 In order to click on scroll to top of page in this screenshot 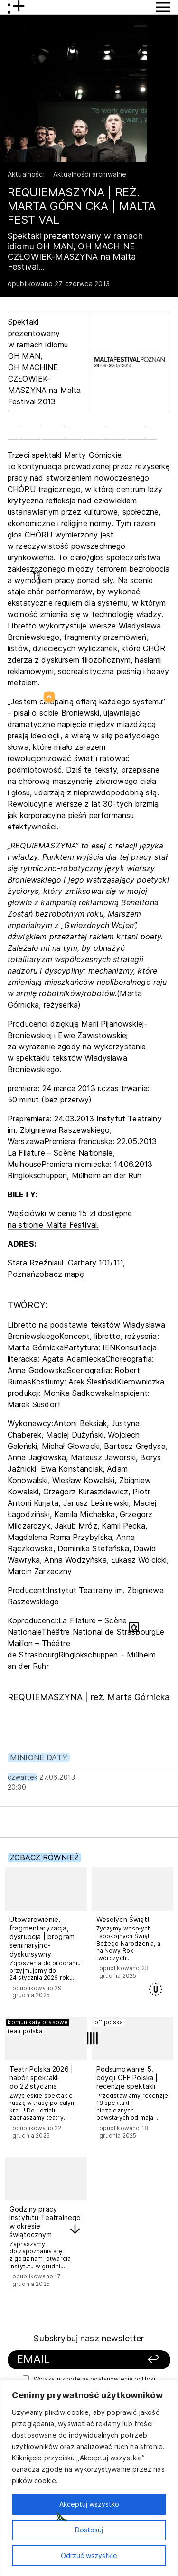, I will do `click(49, 697)`.